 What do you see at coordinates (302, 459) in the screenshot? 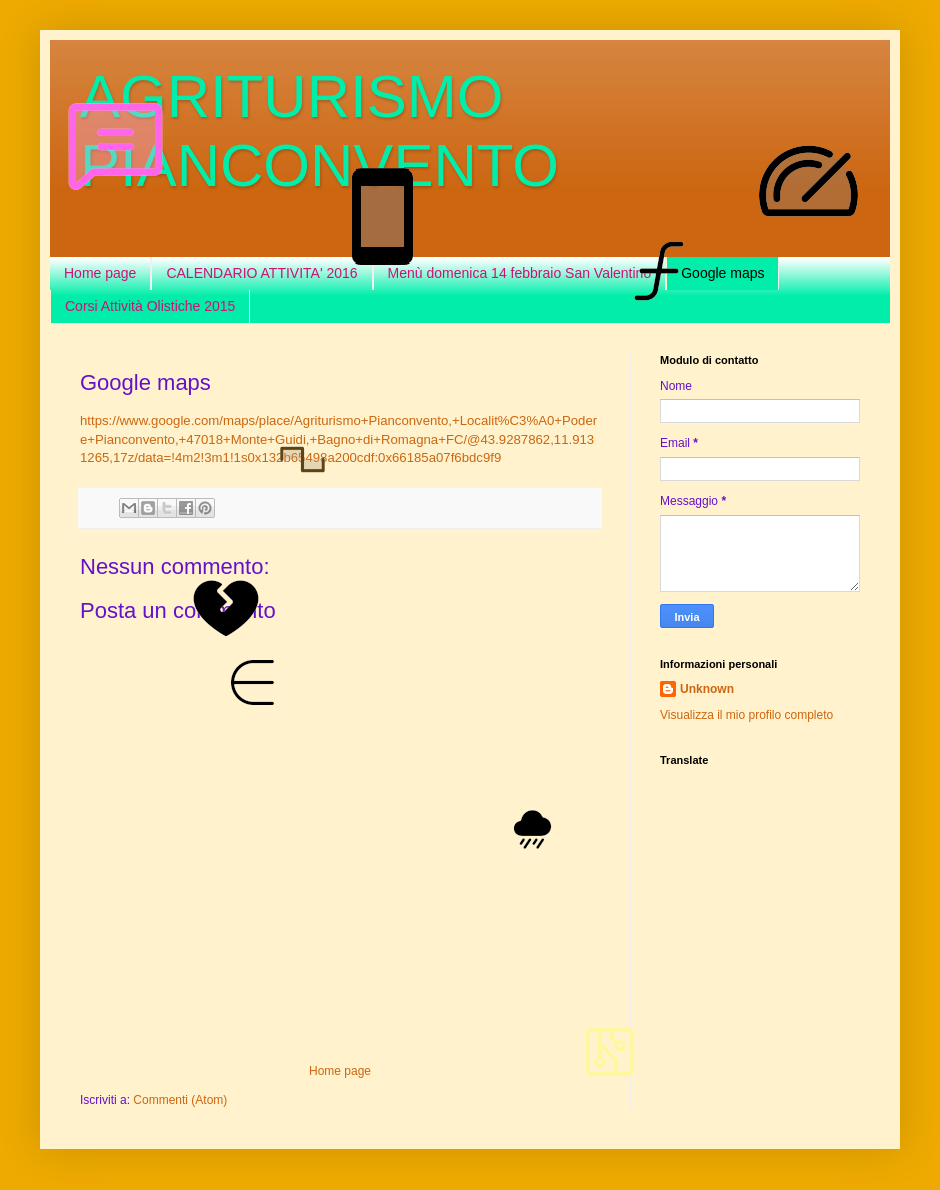
I see `toggle square wave audio signal` at bounding box center [302, 459].